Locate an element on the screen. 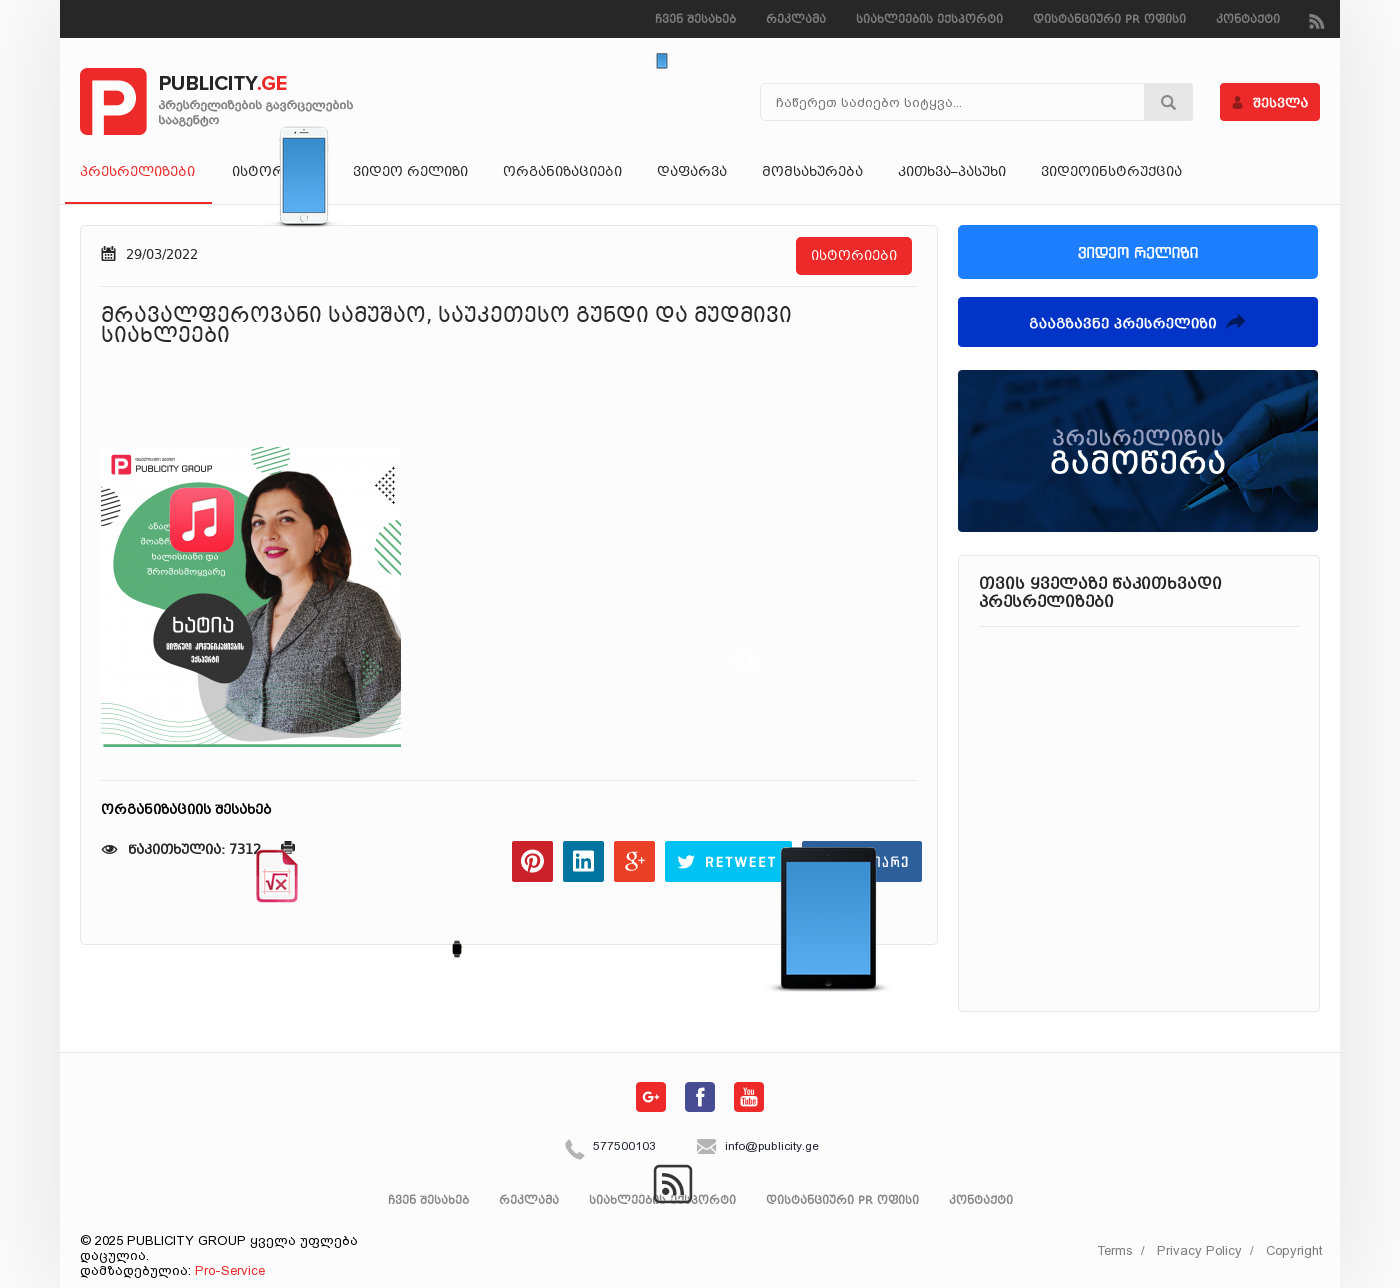 This screenshot has height=1288, width=1400. view connected iPad mini device is located at coordinates (828, 905).